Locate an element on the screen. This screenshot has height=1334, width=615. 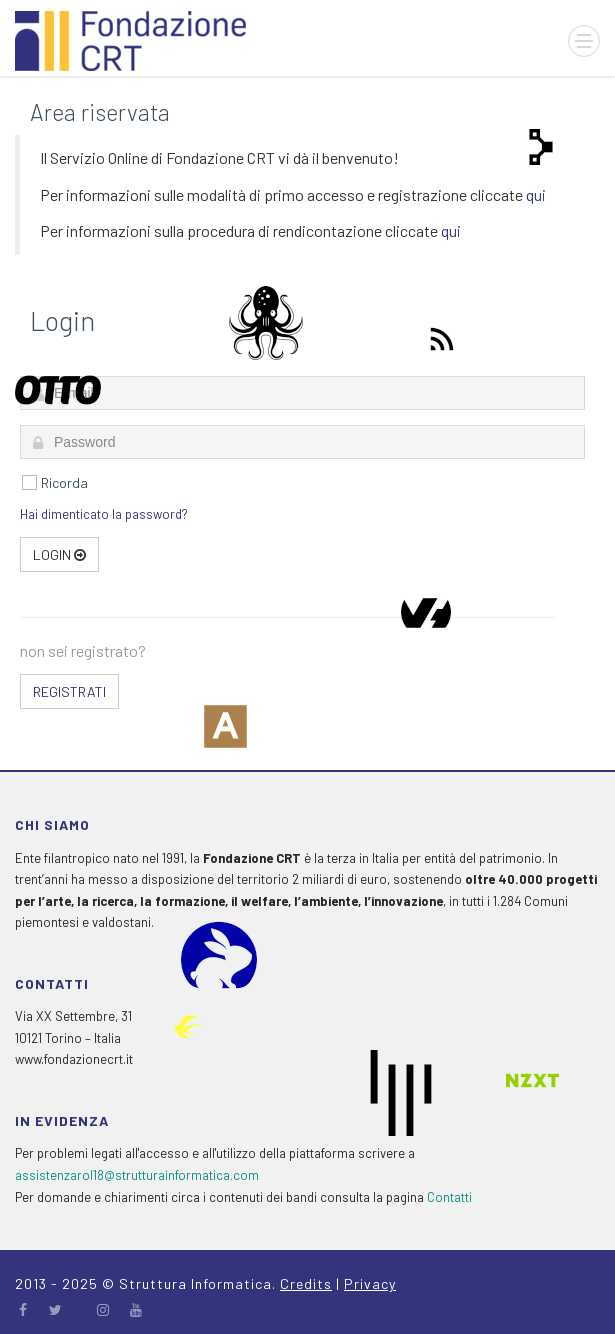
enable character recognition or OCR is located at coordinates (225, 726).